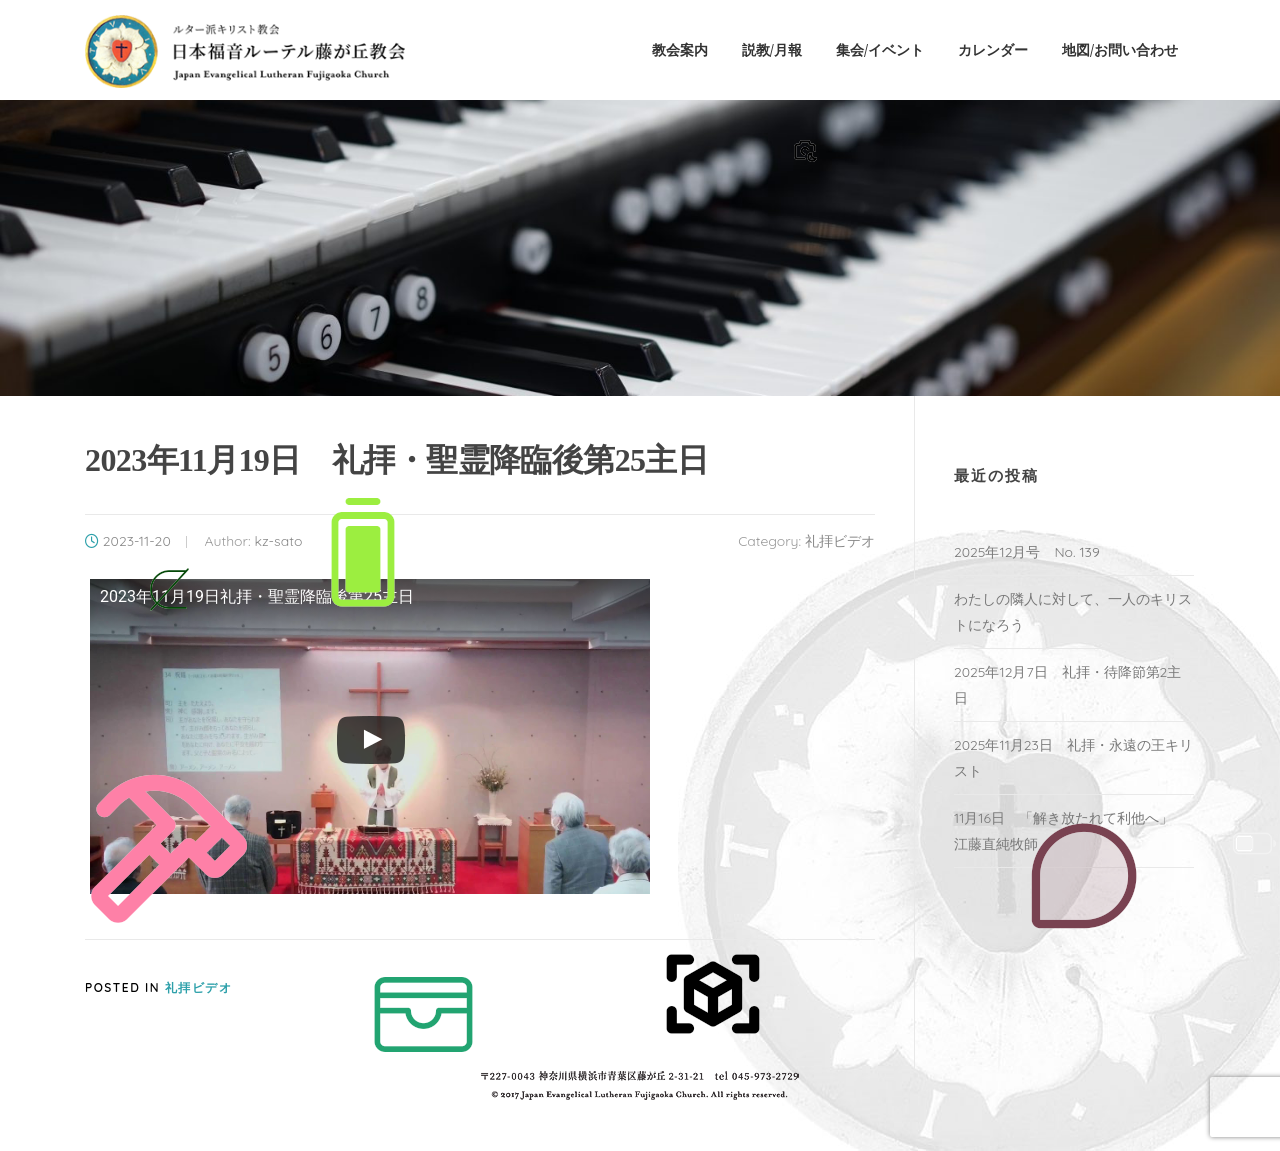 The height and width of the screenshot is (1151, 1280). I want to click on access your wallet or payment cards, so click(423, 1014).